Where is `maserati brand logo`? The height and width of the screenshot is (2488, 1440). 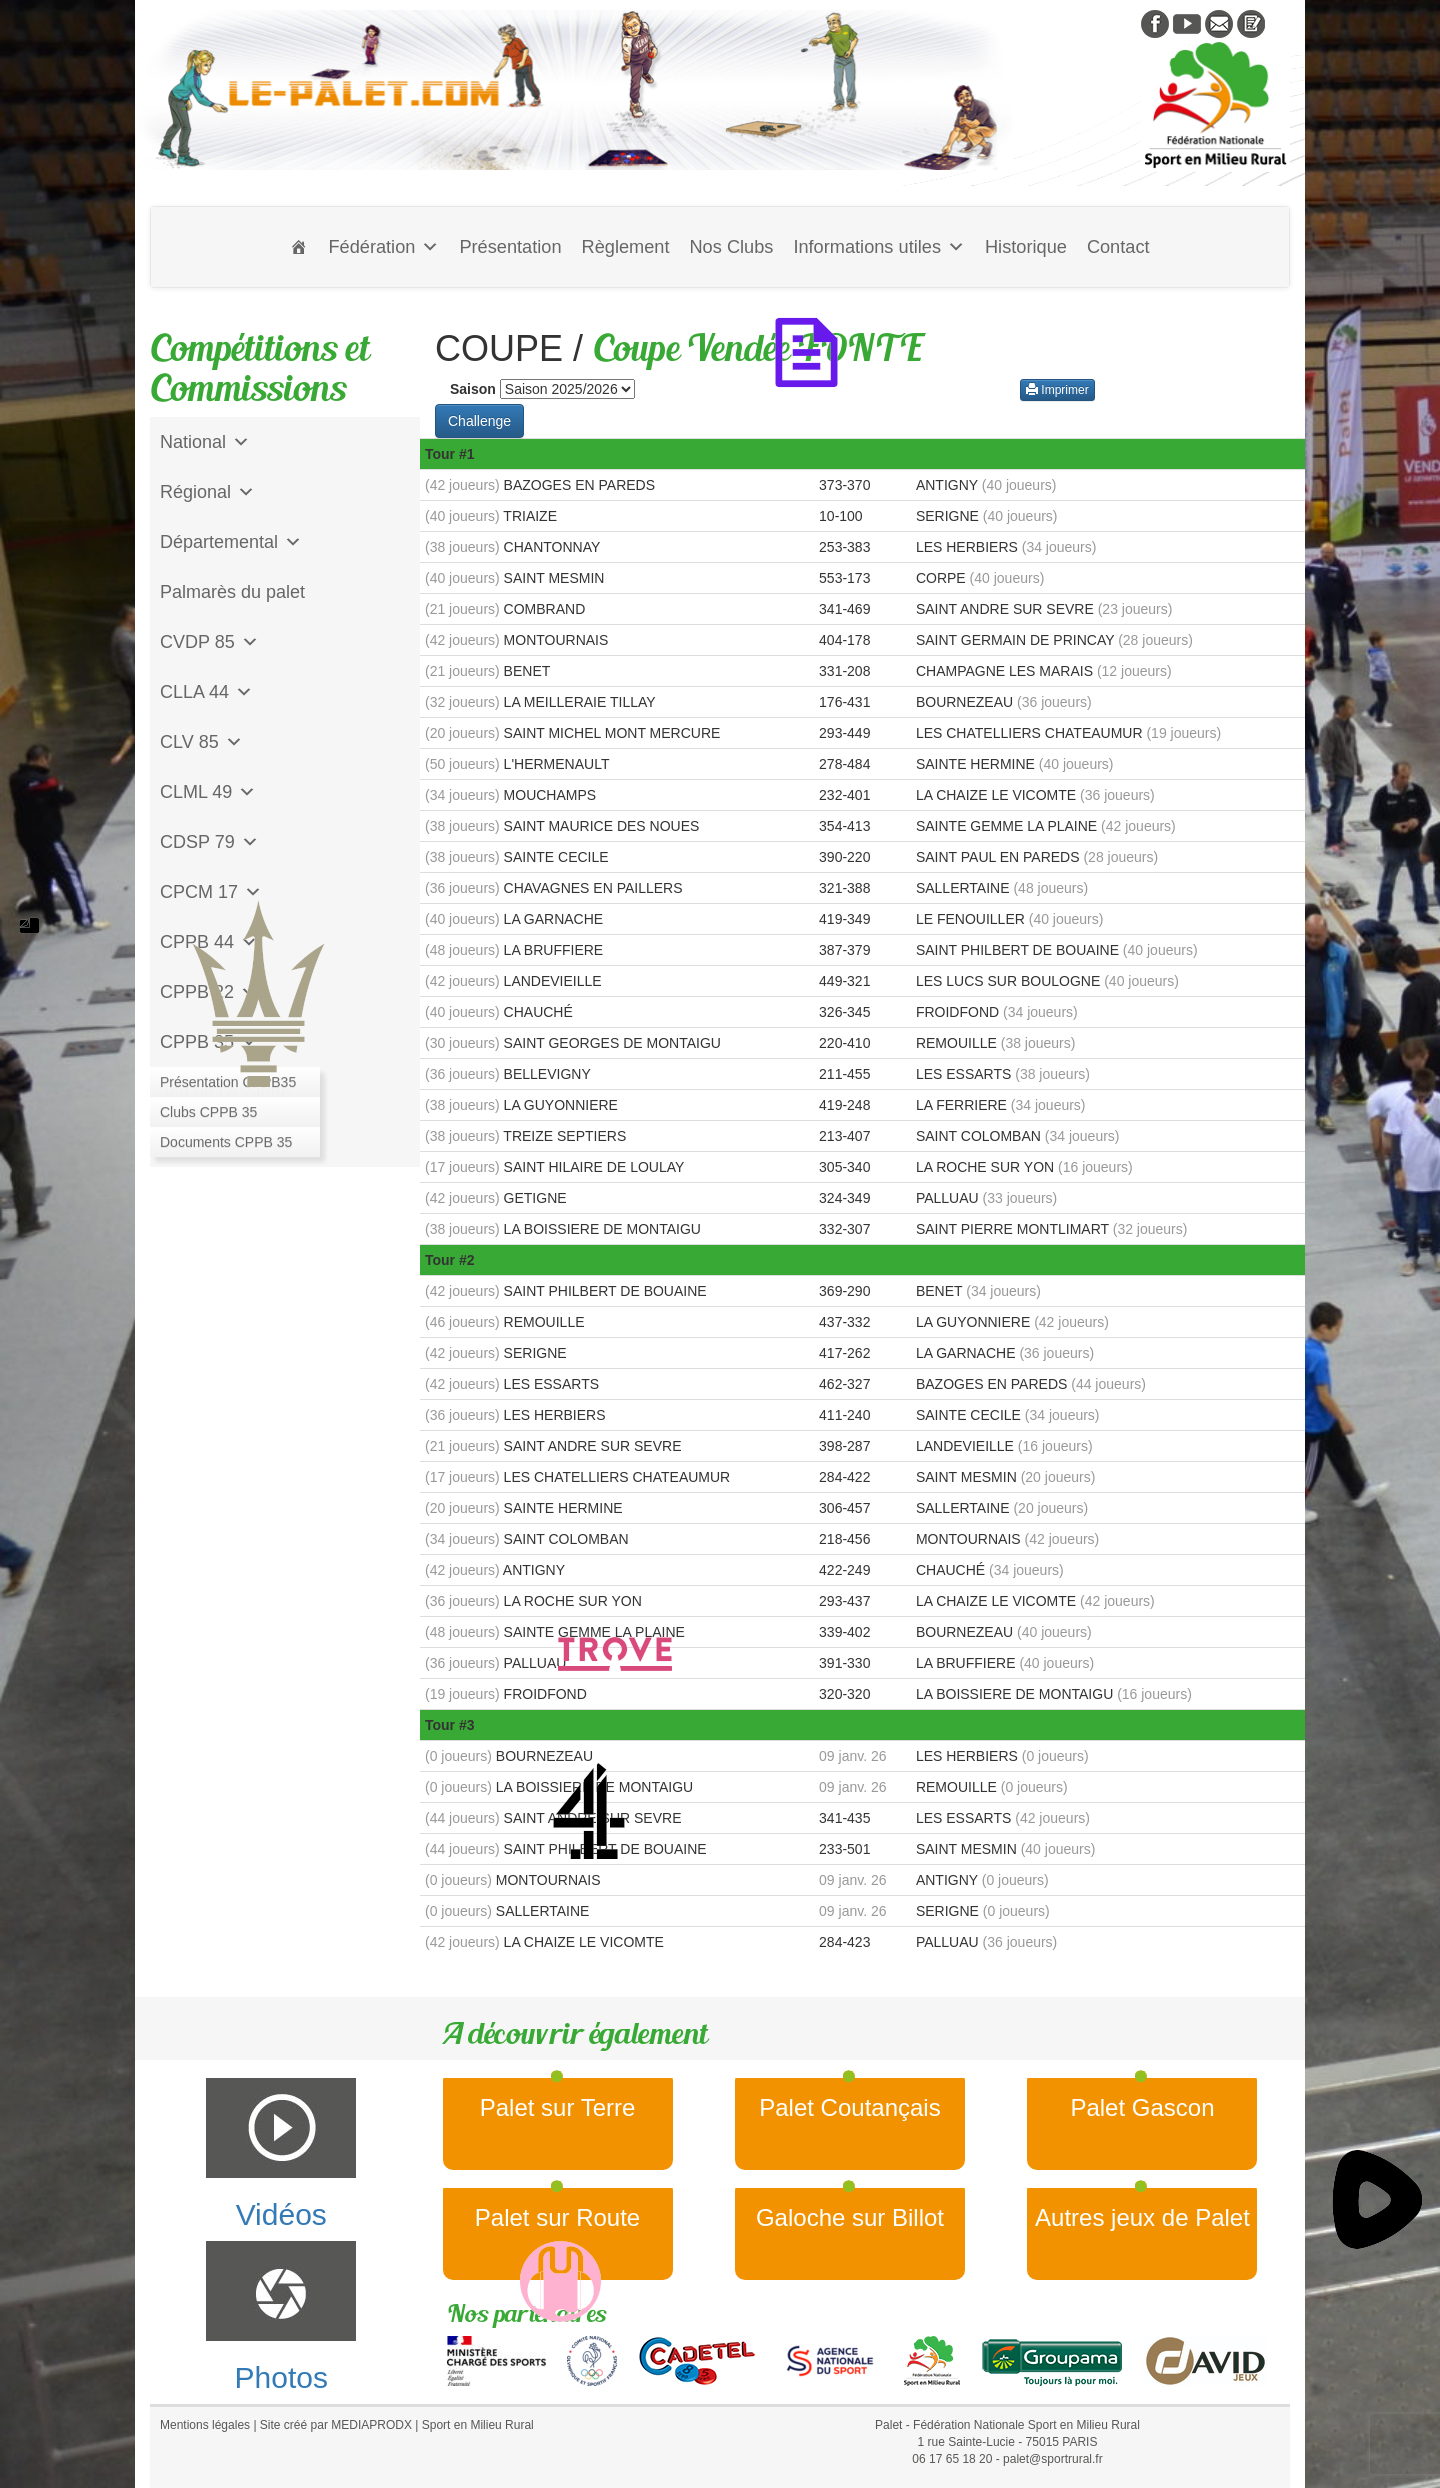
maserati brand logo is located at coordinates (258, 993).